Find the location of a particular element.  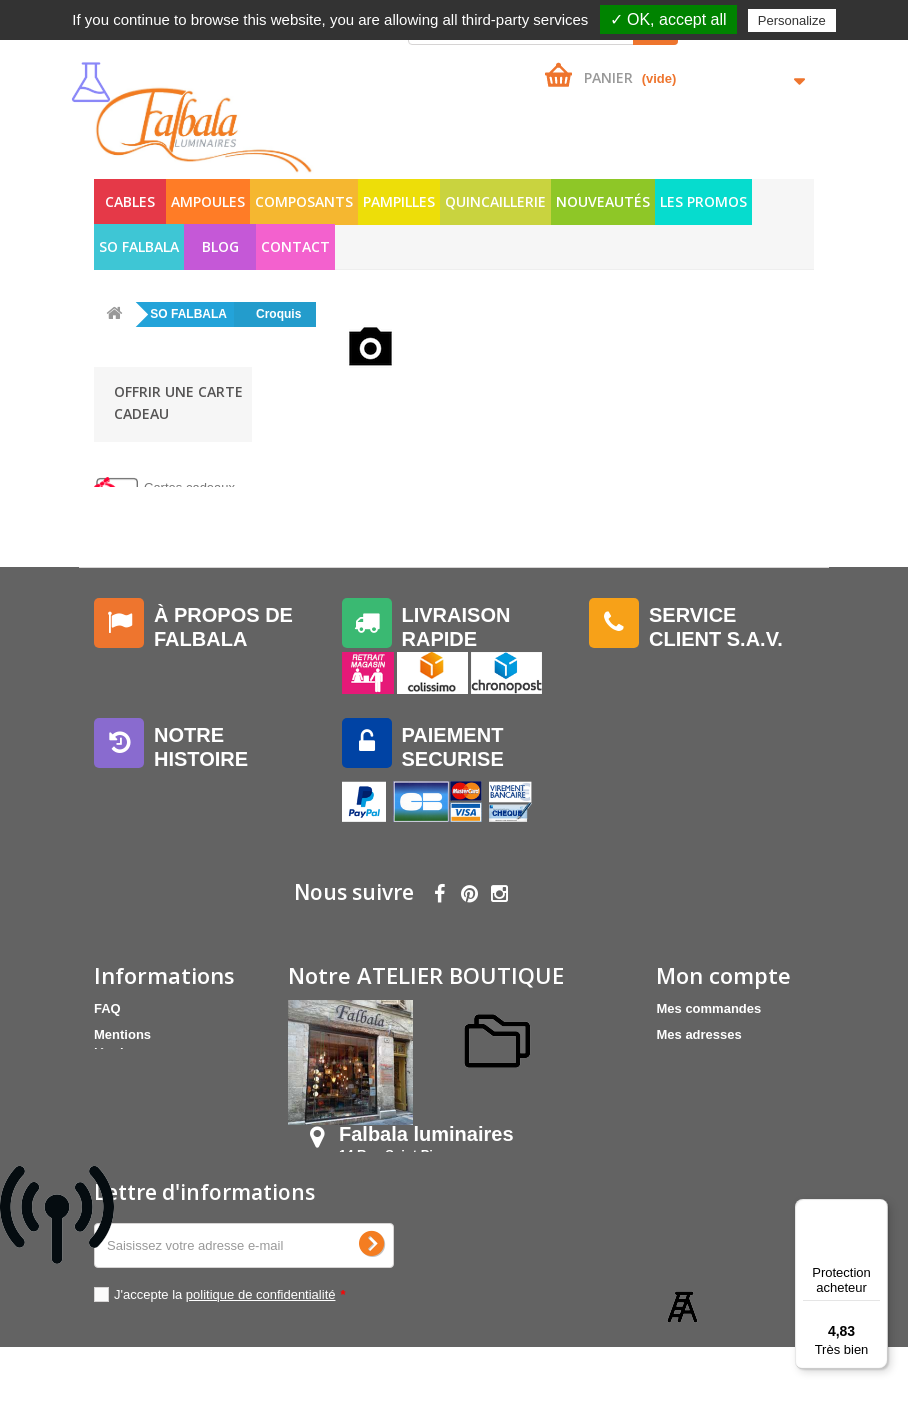

browse multiple folders or directories is located at coordinates (496, 1041).